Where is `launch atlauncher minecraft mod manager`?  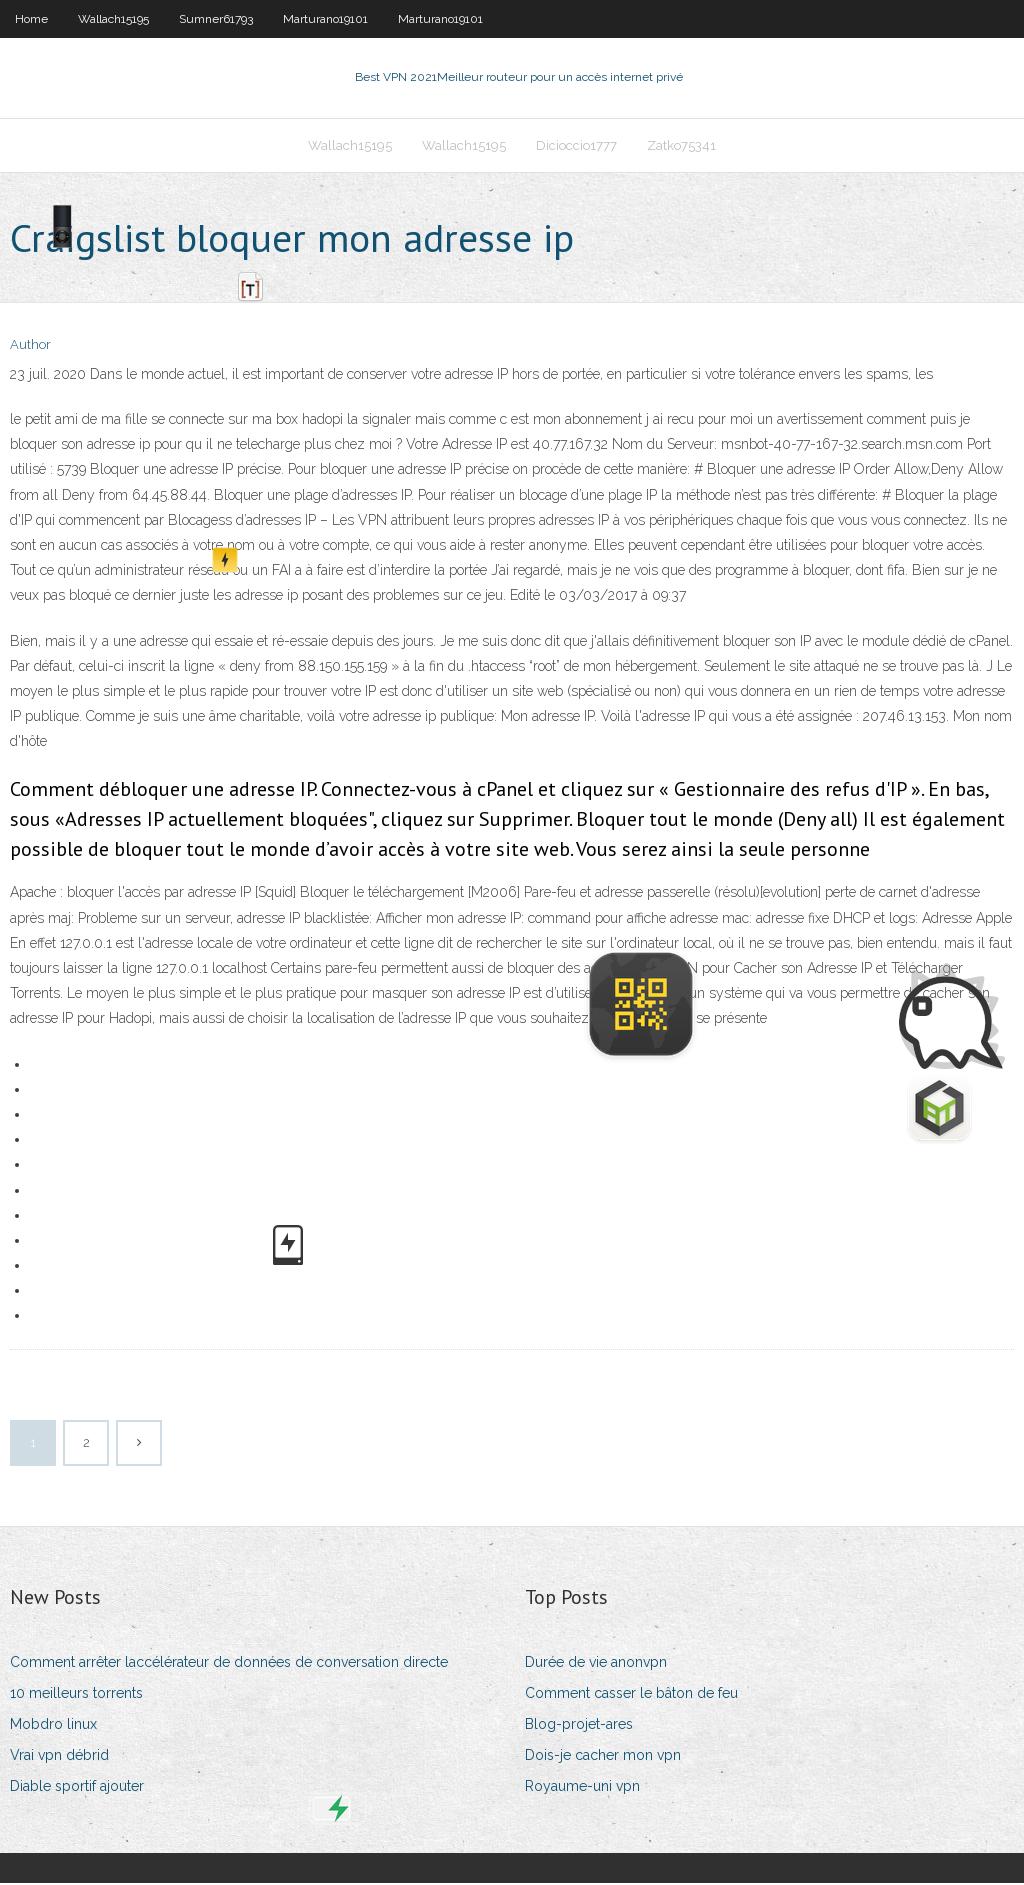
launch atlauncher minecraft mod manager is located at coordinates (939, 1108).